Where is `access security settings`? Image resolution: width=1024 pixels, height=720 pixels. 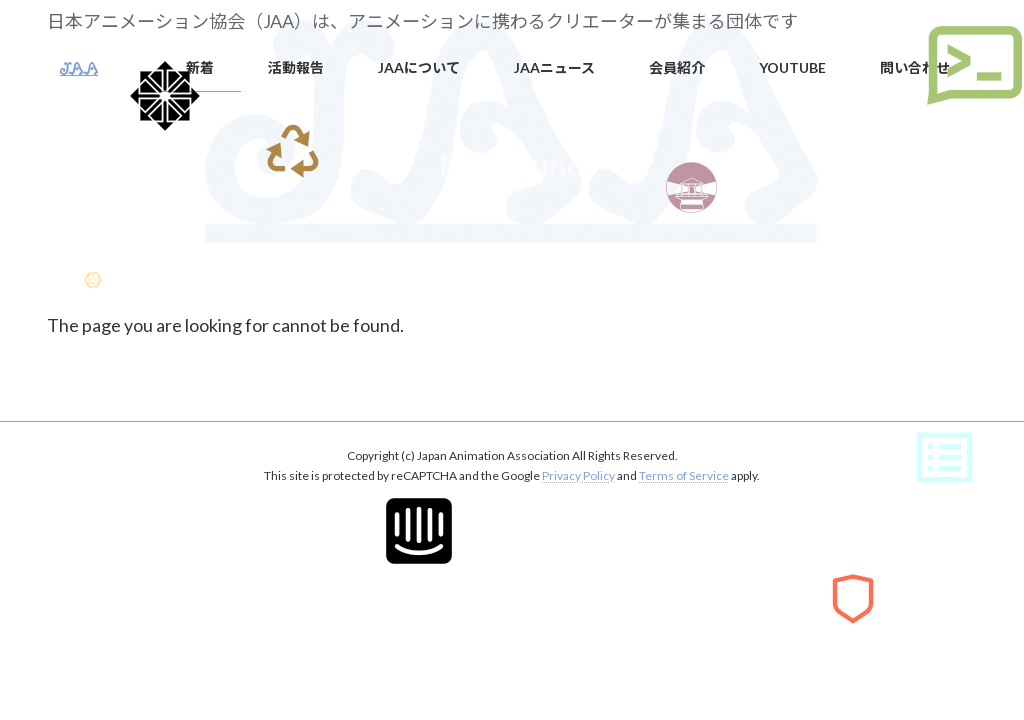
access security settings is located at coordinates (853, 599).